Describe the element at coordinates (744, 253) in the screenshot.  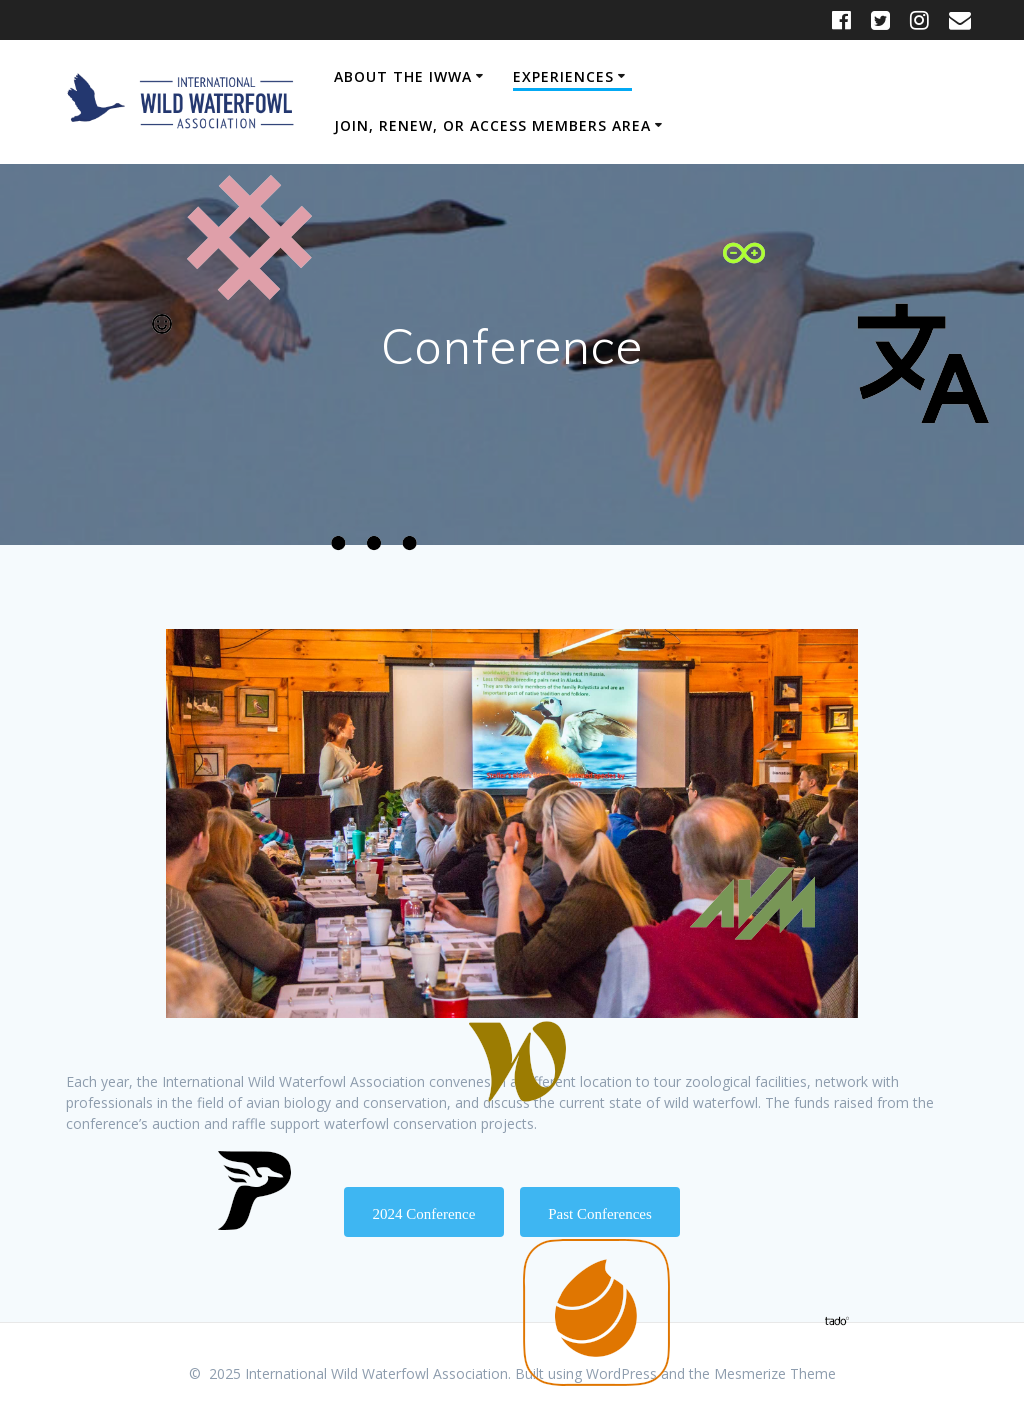
I see `Arduino brand logo` at that location.